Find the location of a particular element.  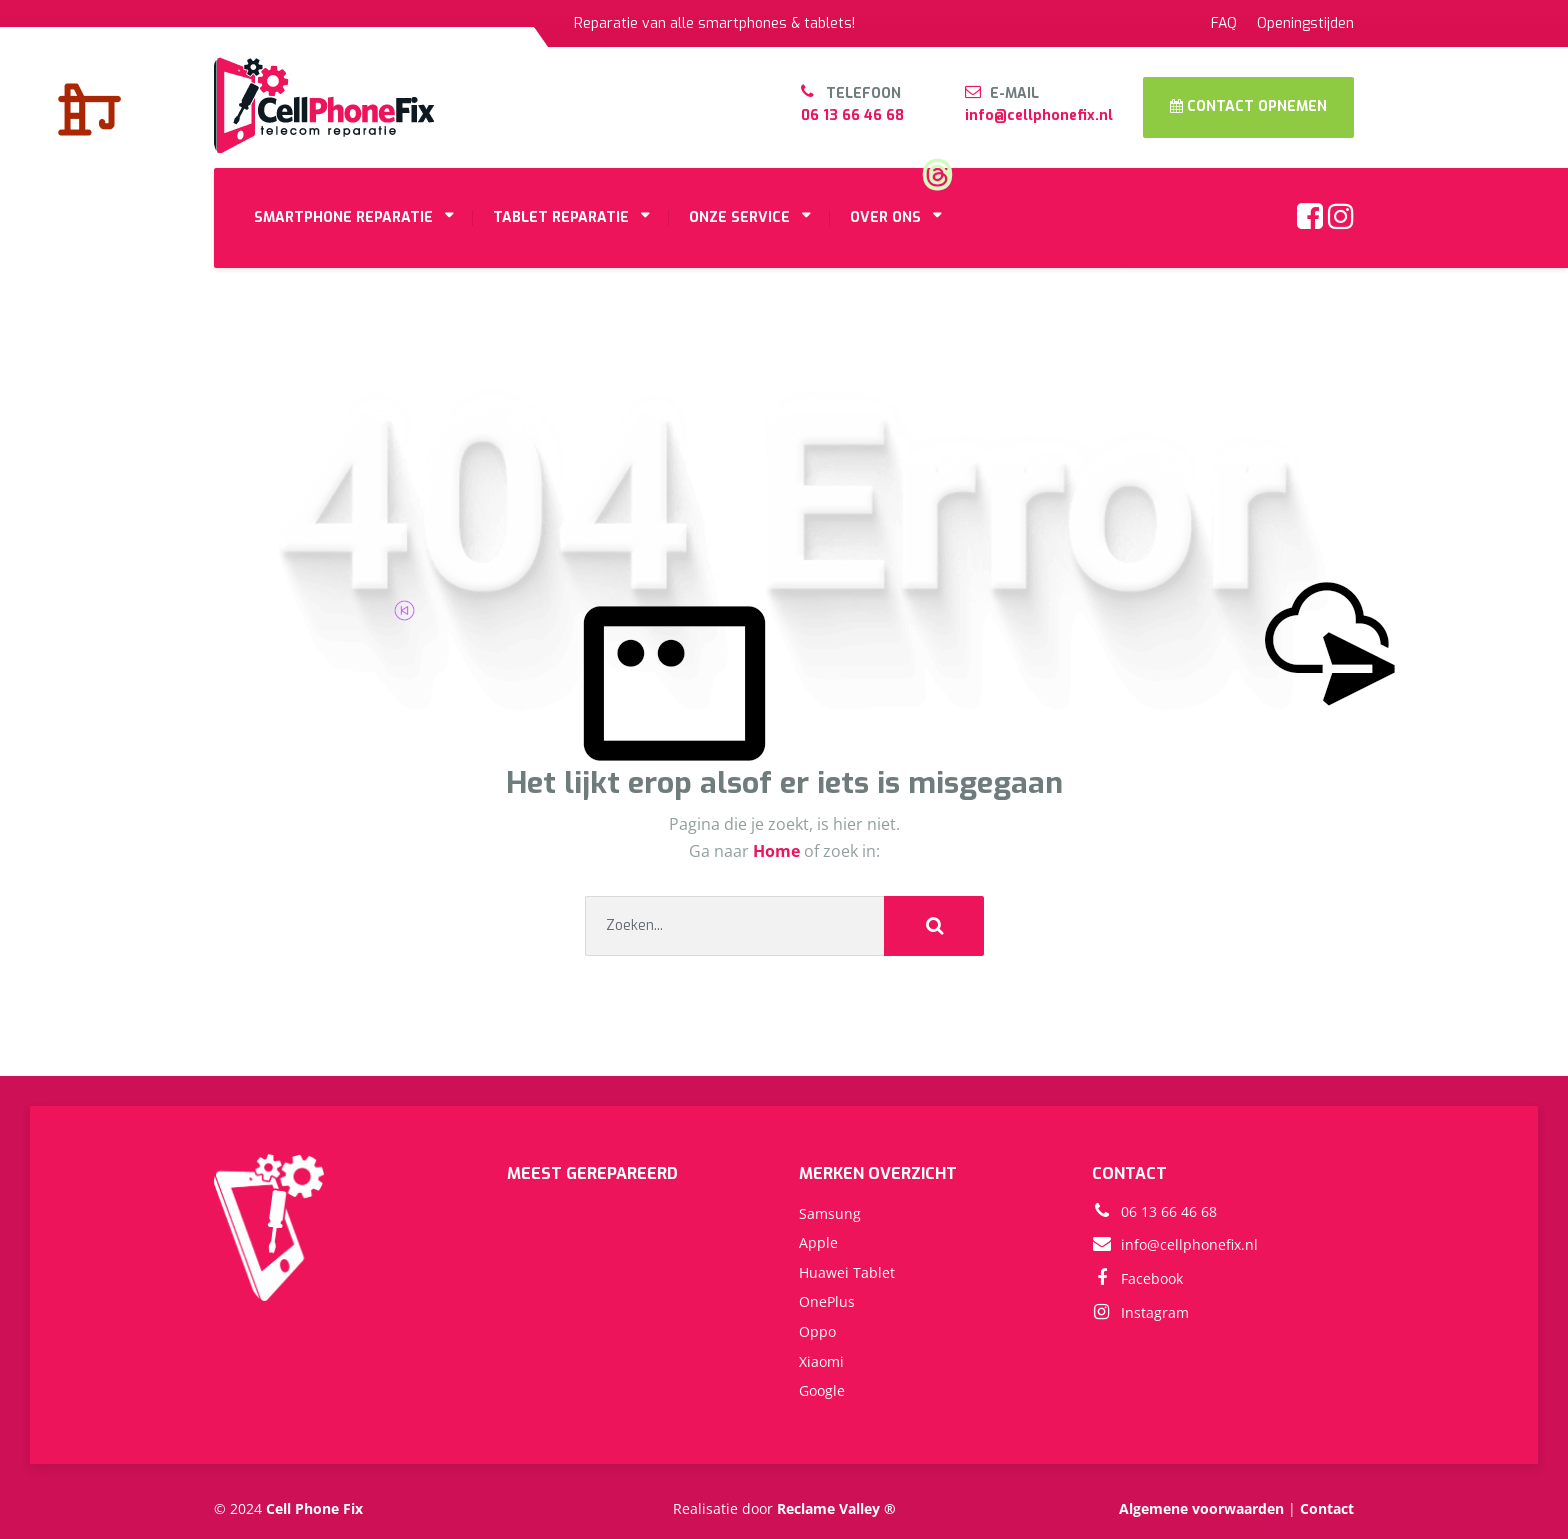

skip to previous track is located at coordinates (404, 610).